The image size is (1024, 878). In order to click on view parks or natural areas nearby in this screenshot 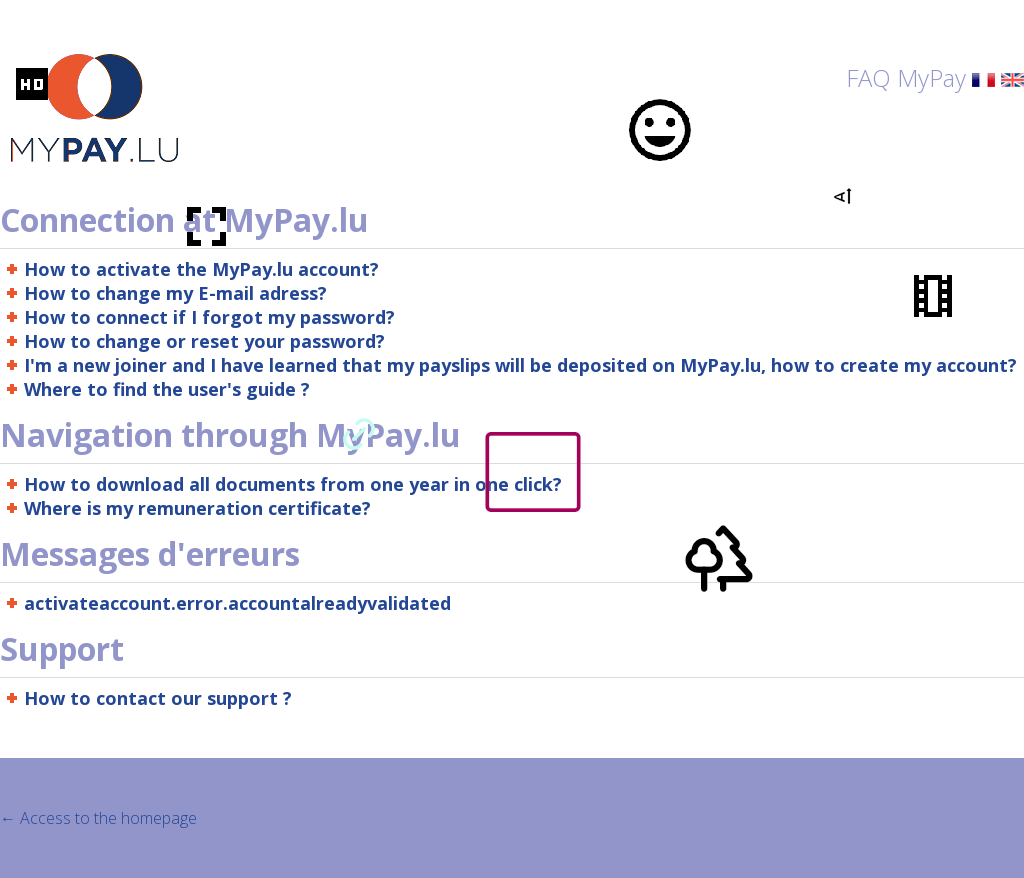, I will do `click(720, 557)`.